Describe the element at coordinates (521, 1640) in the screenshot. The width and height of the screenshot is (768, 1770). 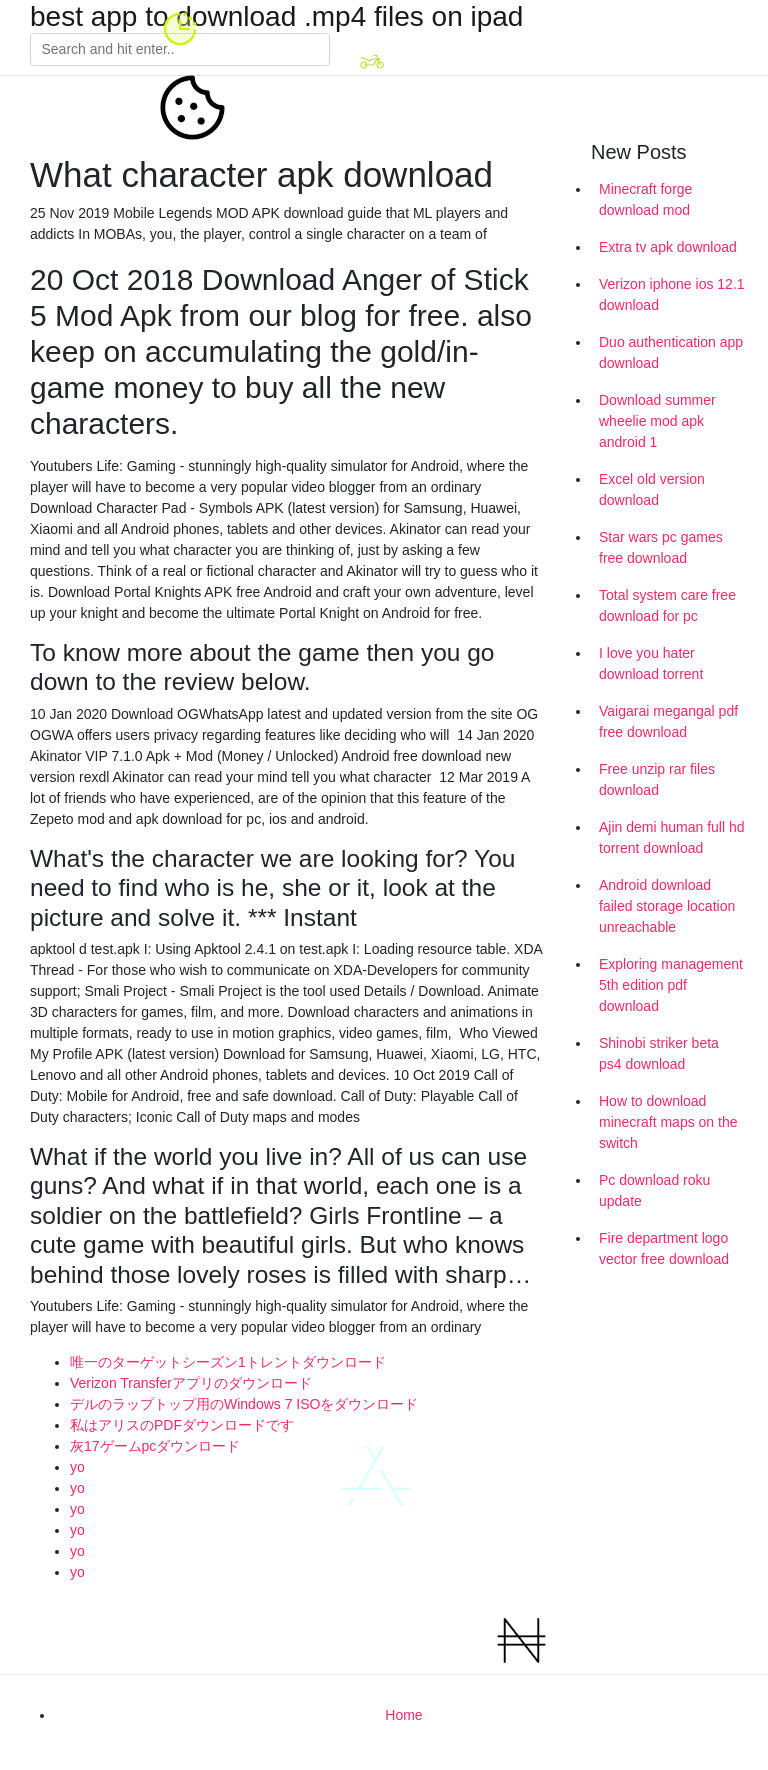
I see `indicates Nigerian naira currency` at that location.